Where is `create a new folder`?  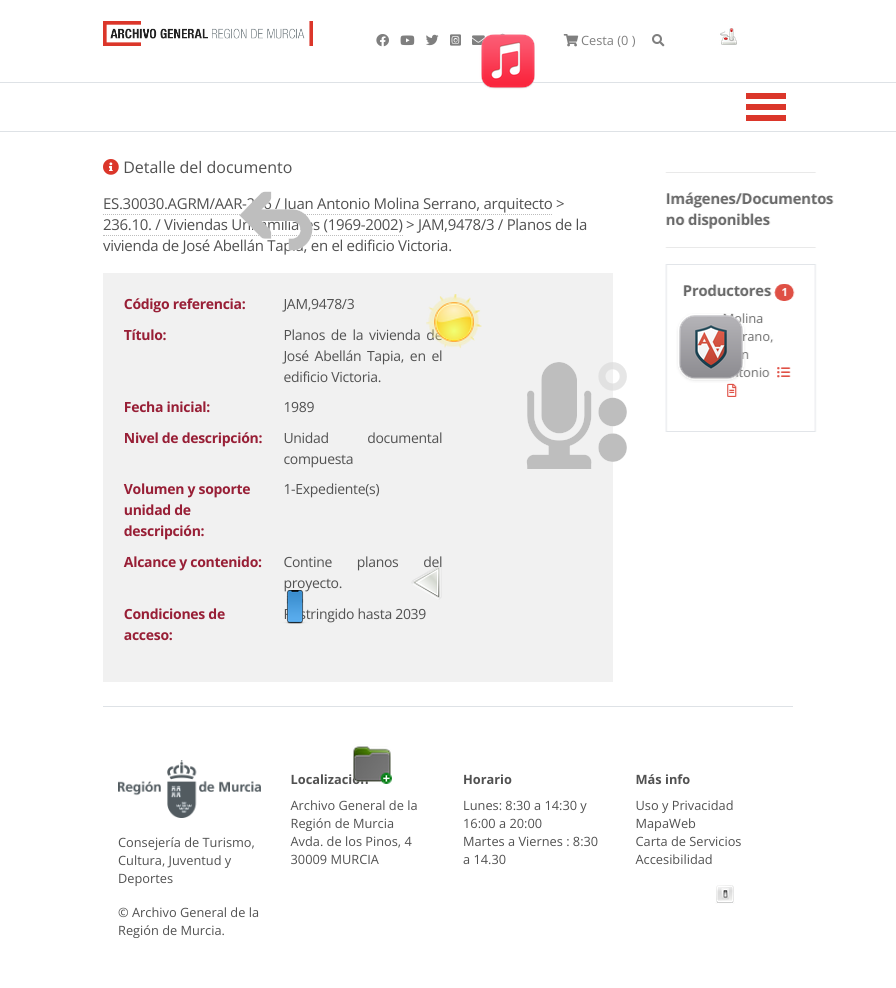
create a new folder is located at coordinates (372, 764).